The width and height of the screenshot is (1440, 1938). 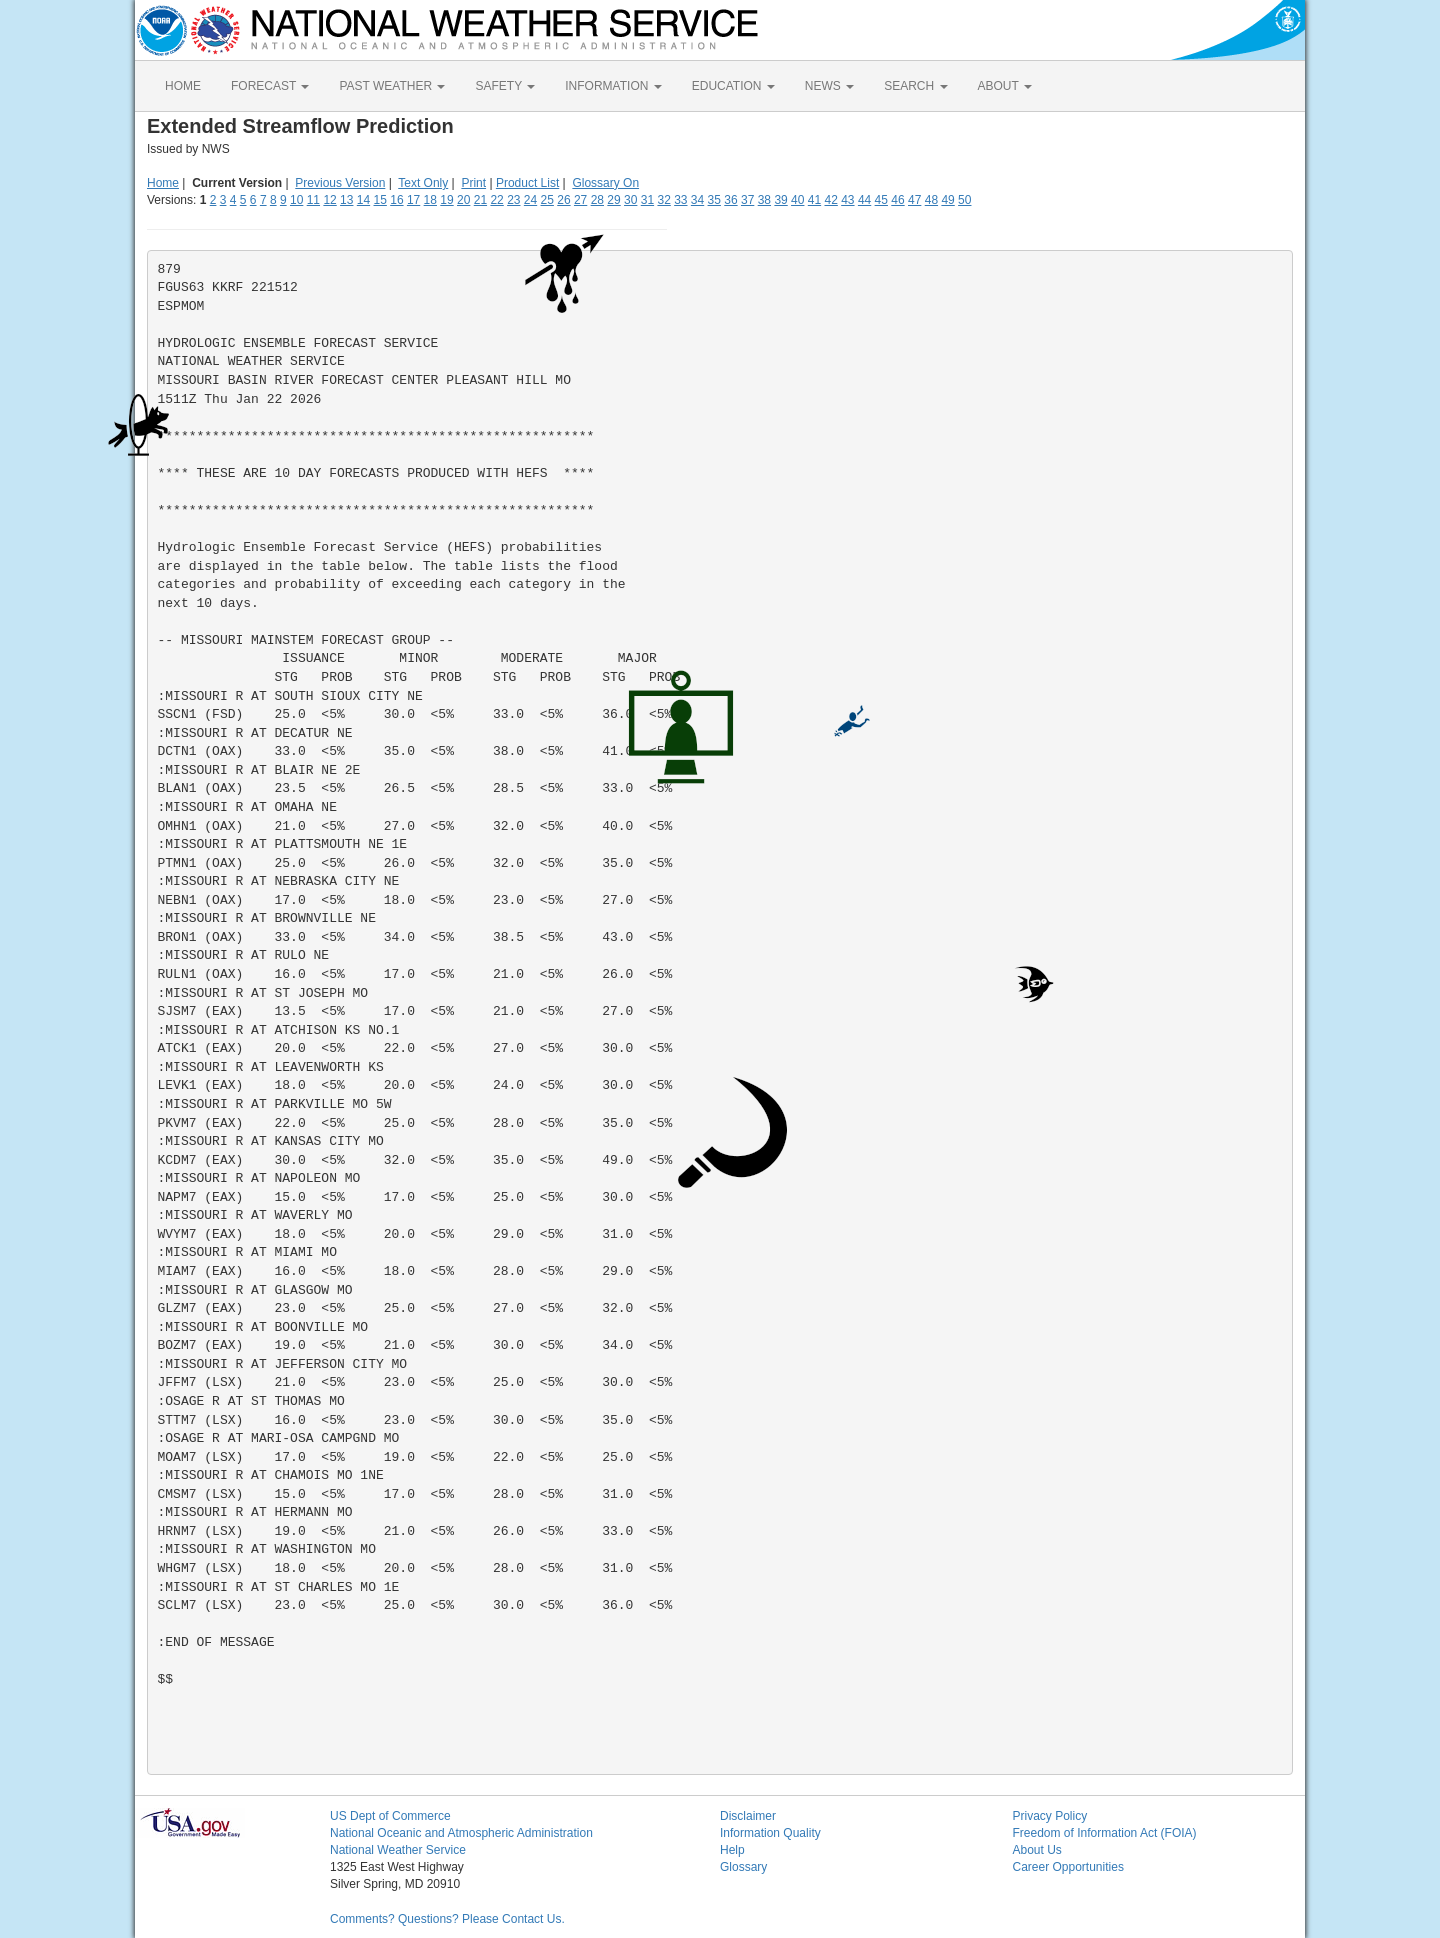 I want to click on tropical fish icon for aquarium or marine-themed games, so click(x=1034, y=983).